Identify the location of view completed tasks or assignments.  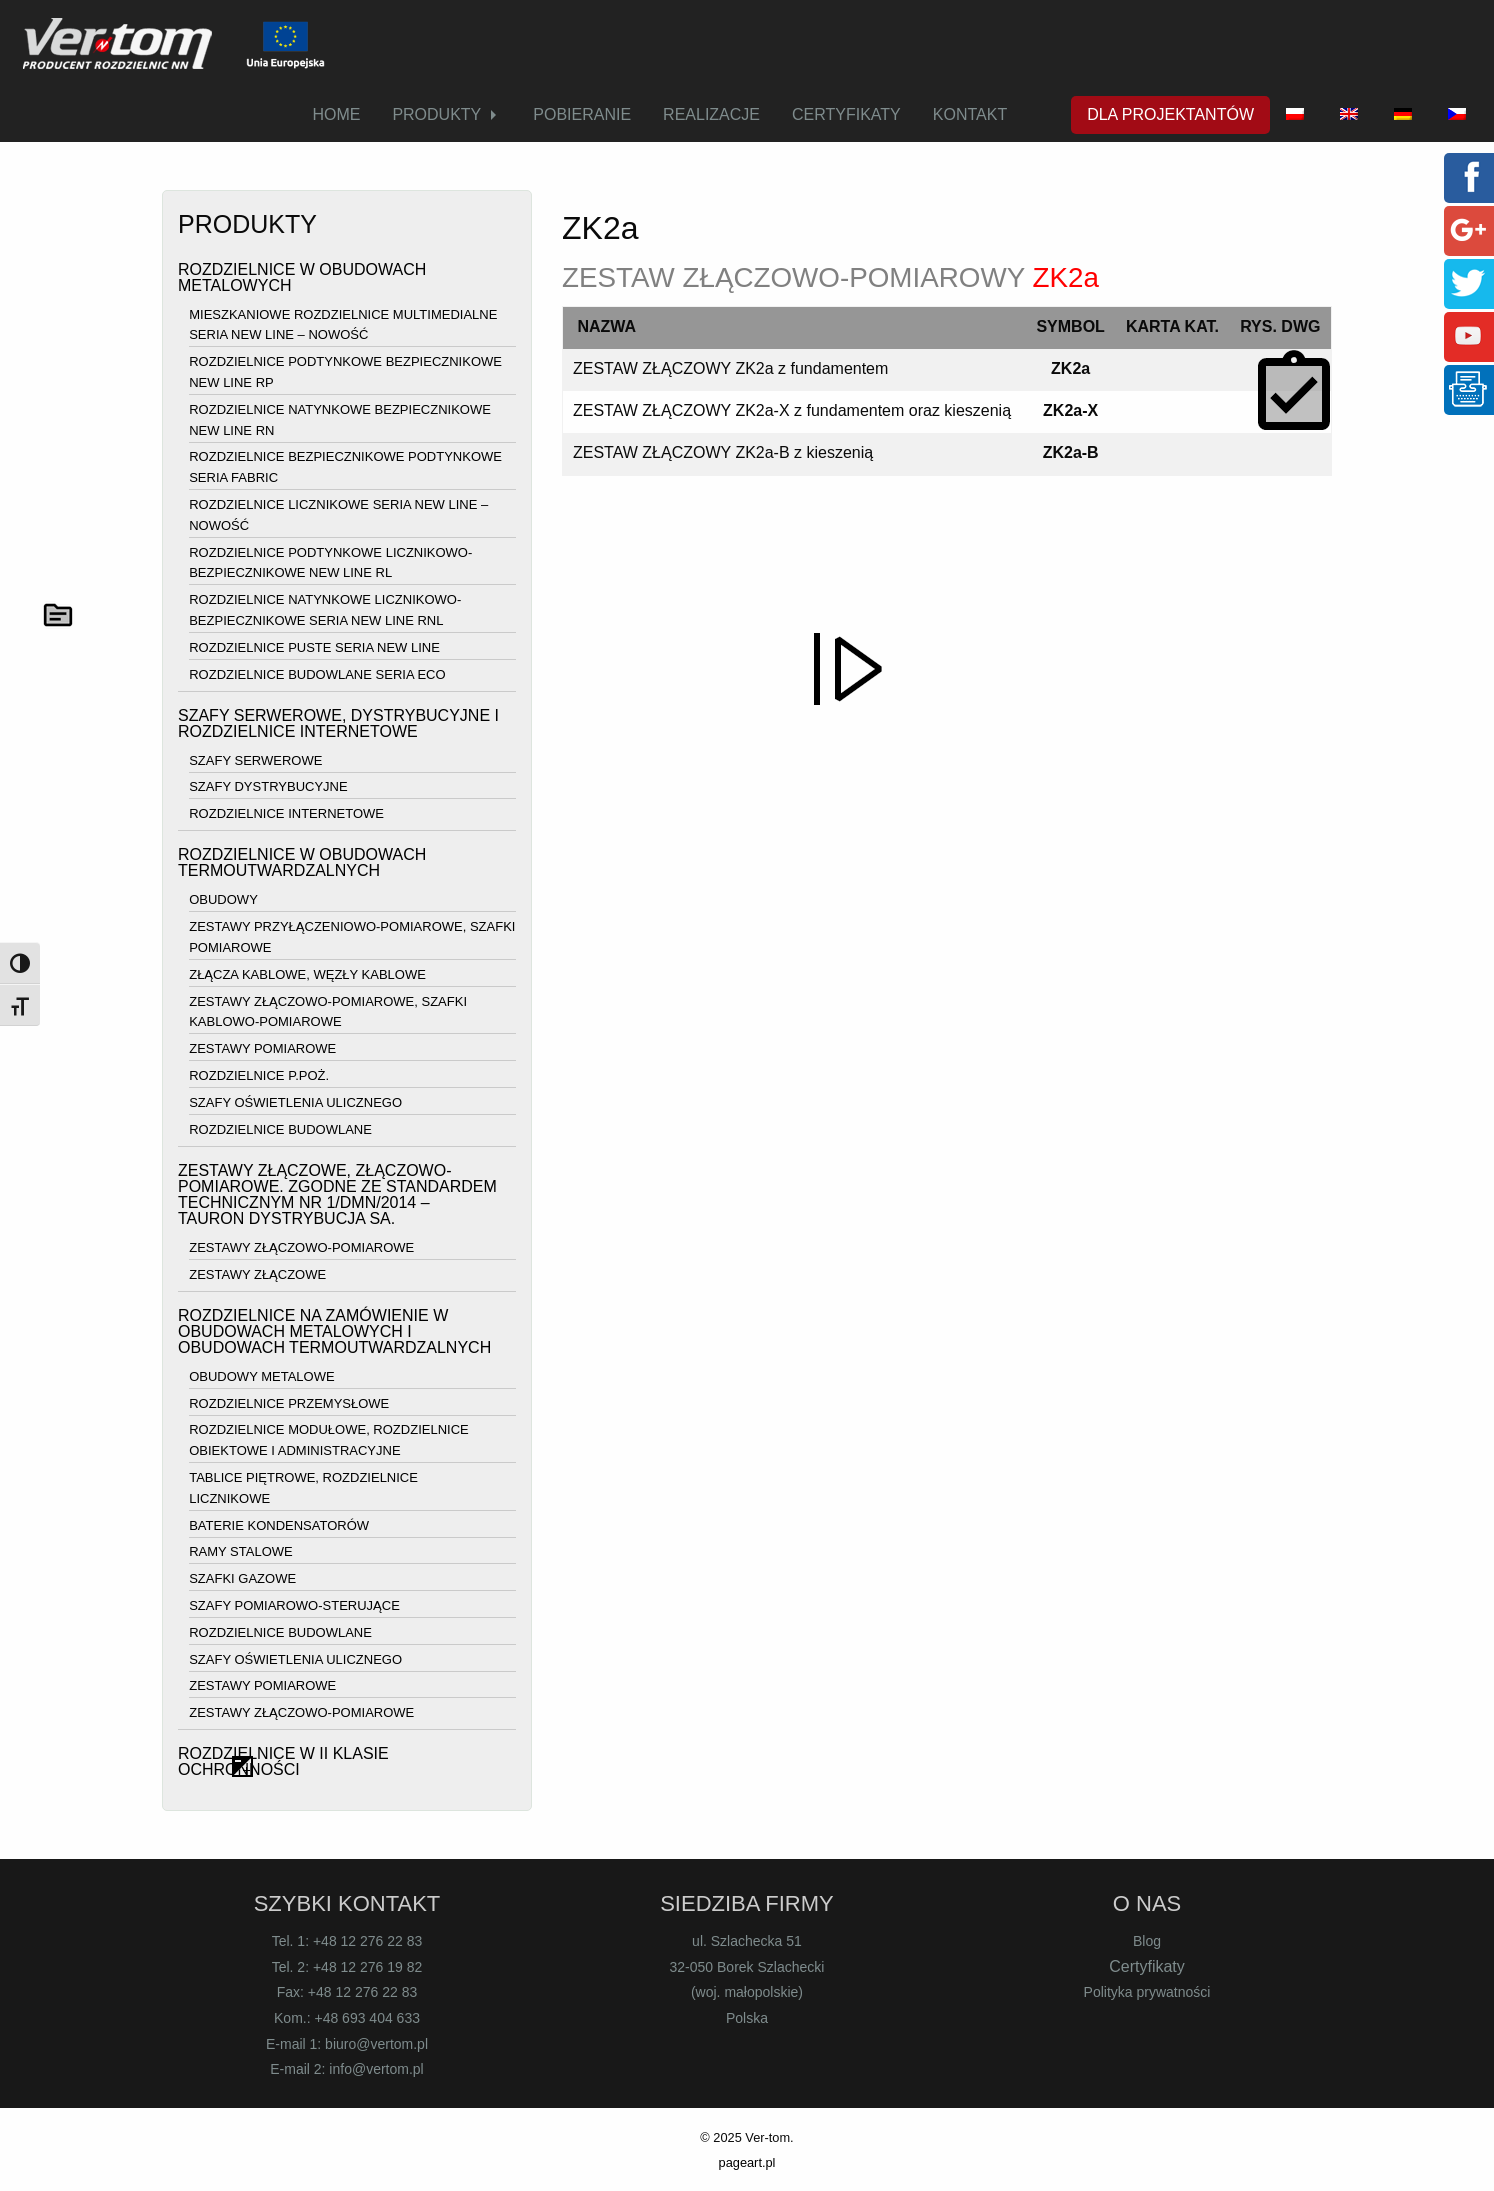
(1294, 394).